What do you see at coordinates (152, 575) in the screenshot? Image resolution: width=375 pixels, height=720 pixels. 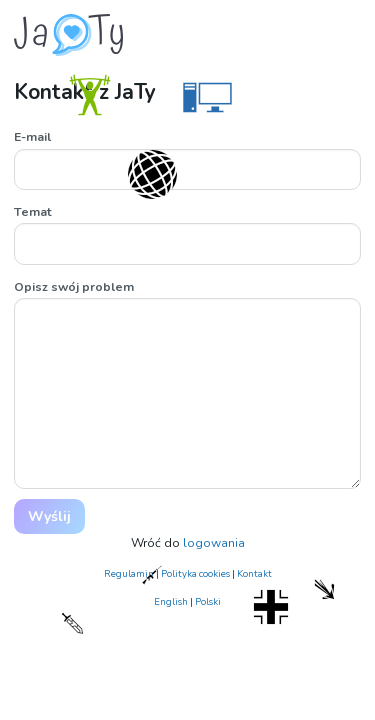 I see `select the FN FAL rifle weapon` at bounding box center [152, 575].